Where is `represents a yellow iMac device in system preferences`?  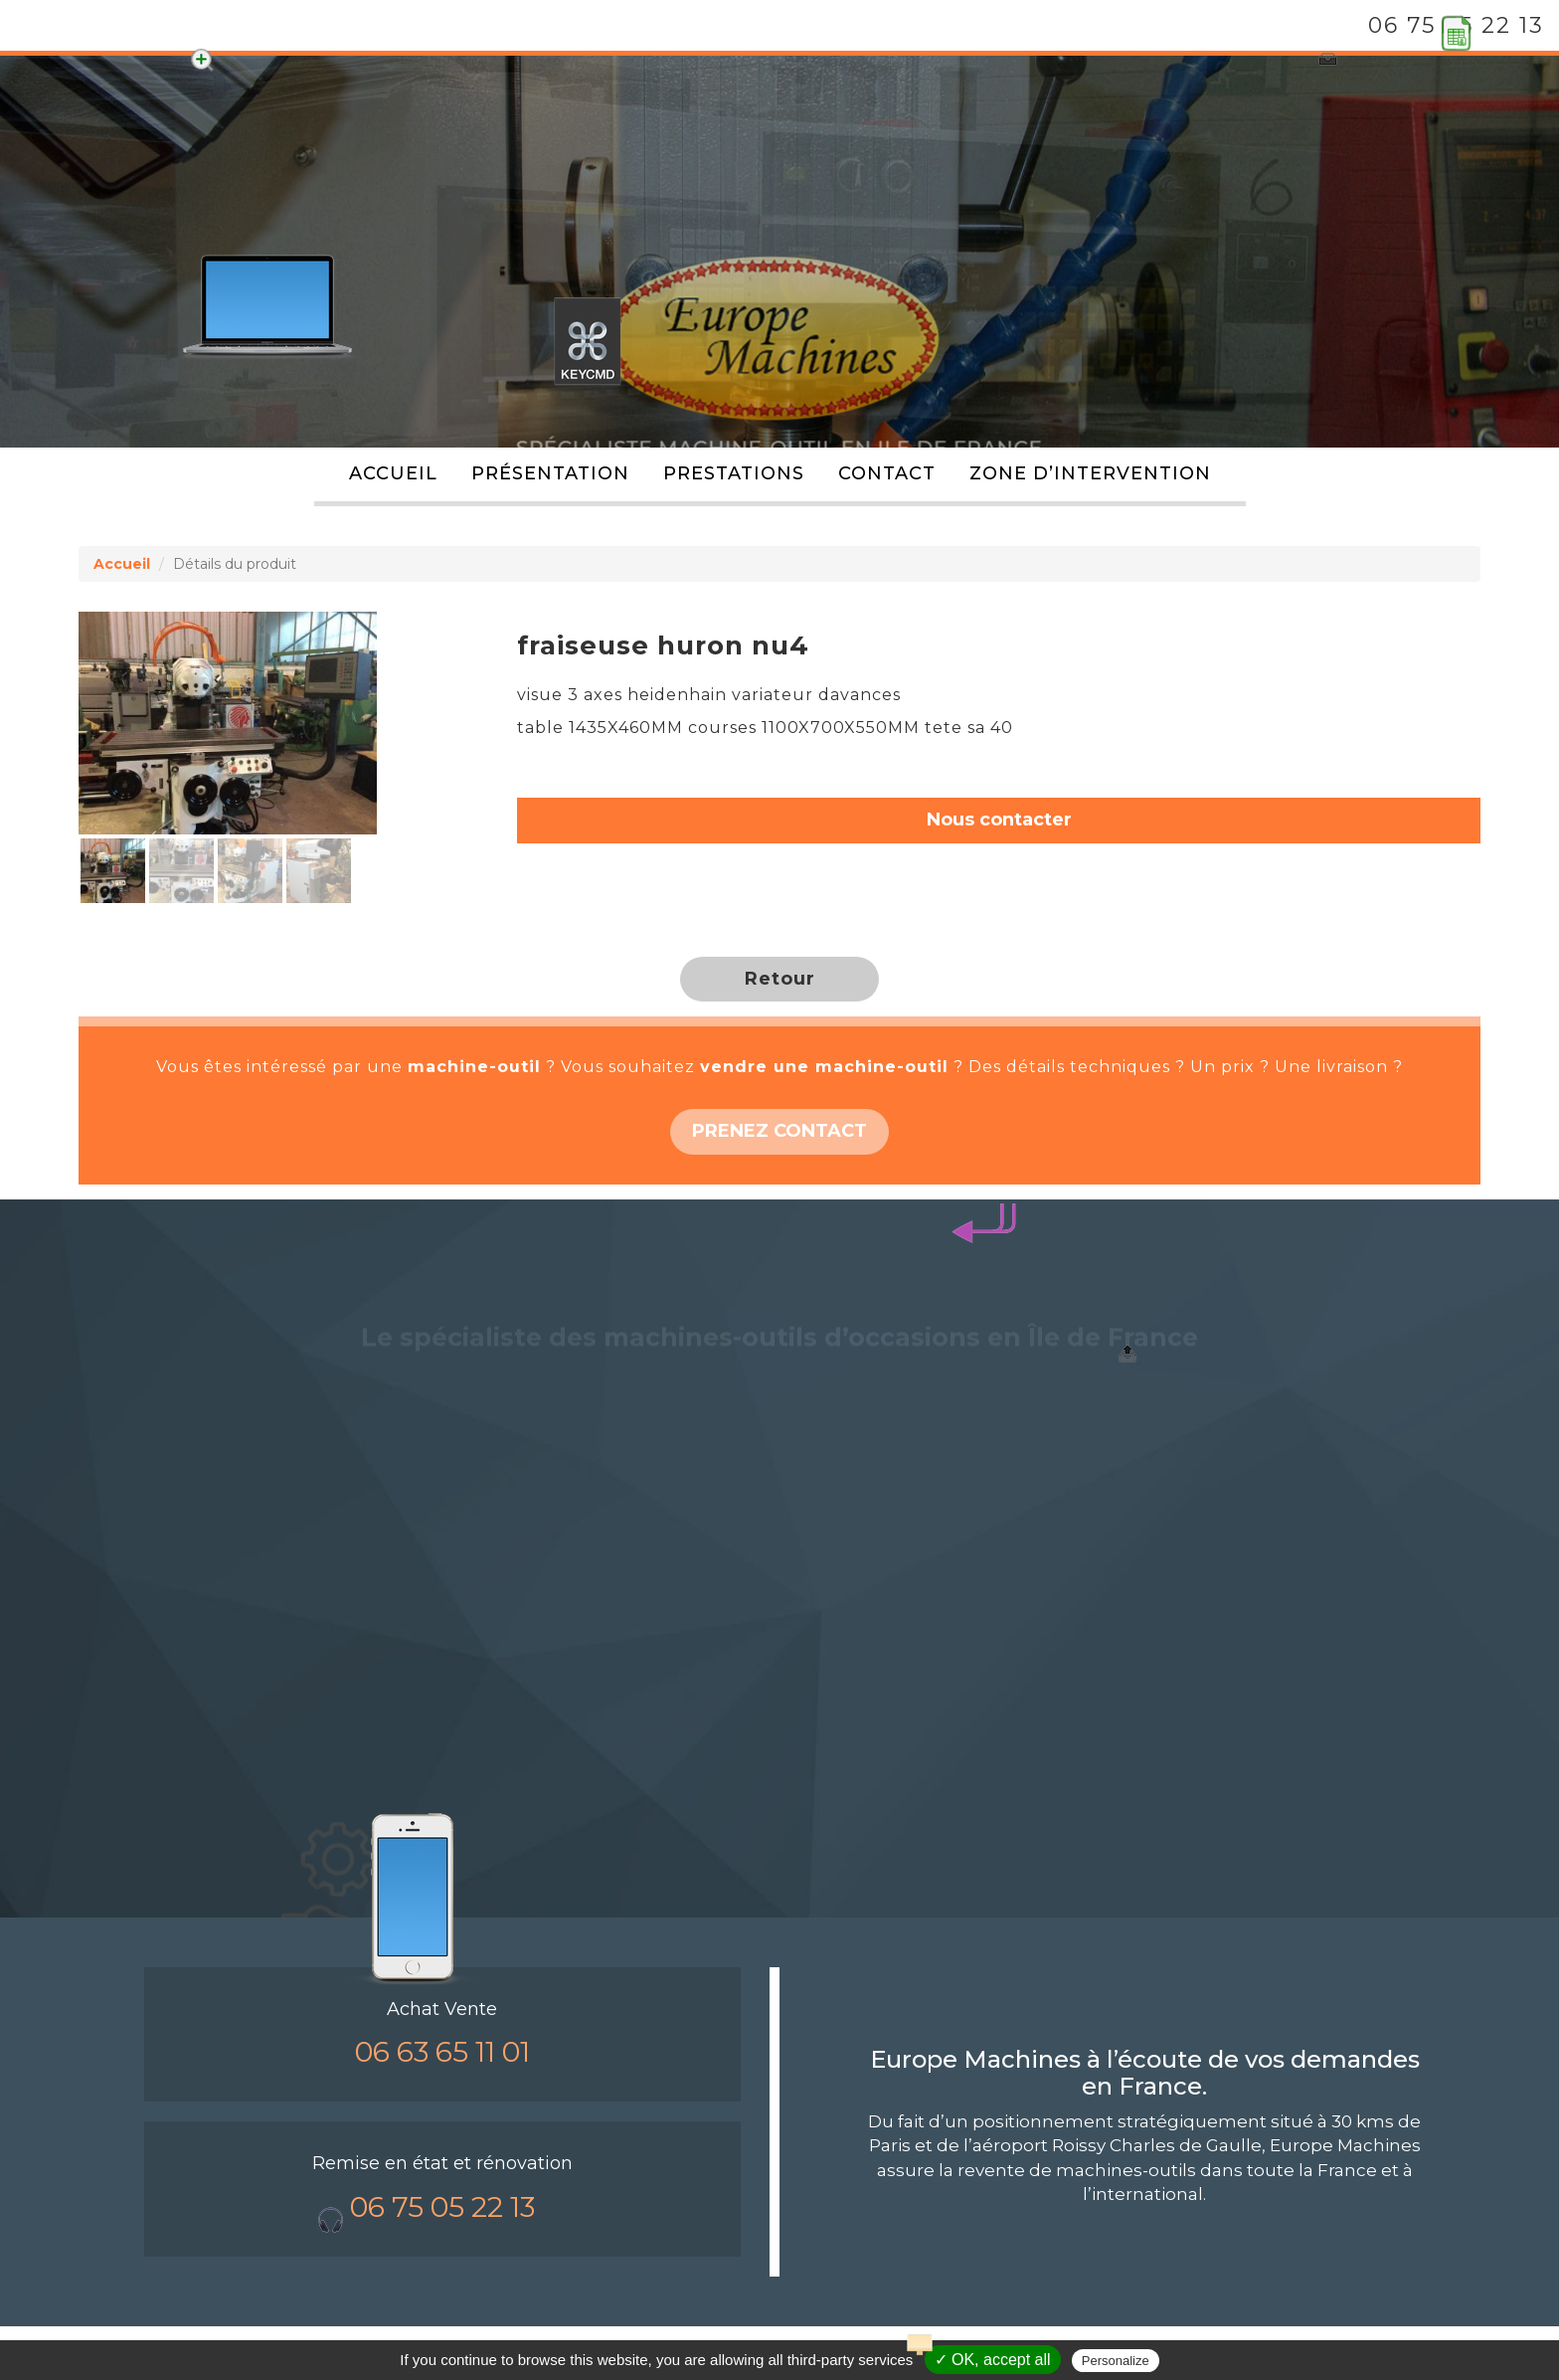
represents a yellow iMac device in system preferences is located at coordinates (920, 2344).